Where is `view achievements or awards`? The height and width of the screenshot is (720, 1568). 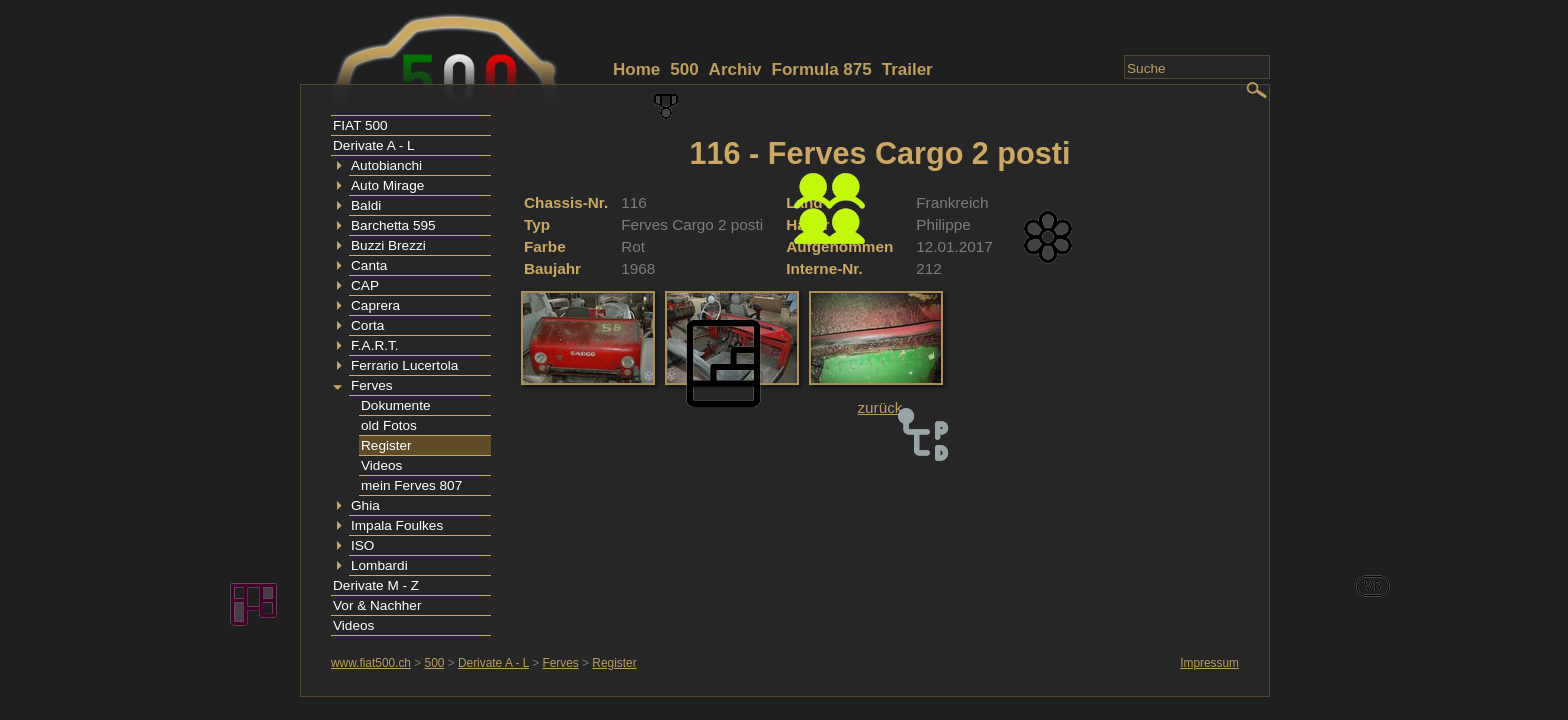 view achievements or awards is located at coordinates (666, 105).